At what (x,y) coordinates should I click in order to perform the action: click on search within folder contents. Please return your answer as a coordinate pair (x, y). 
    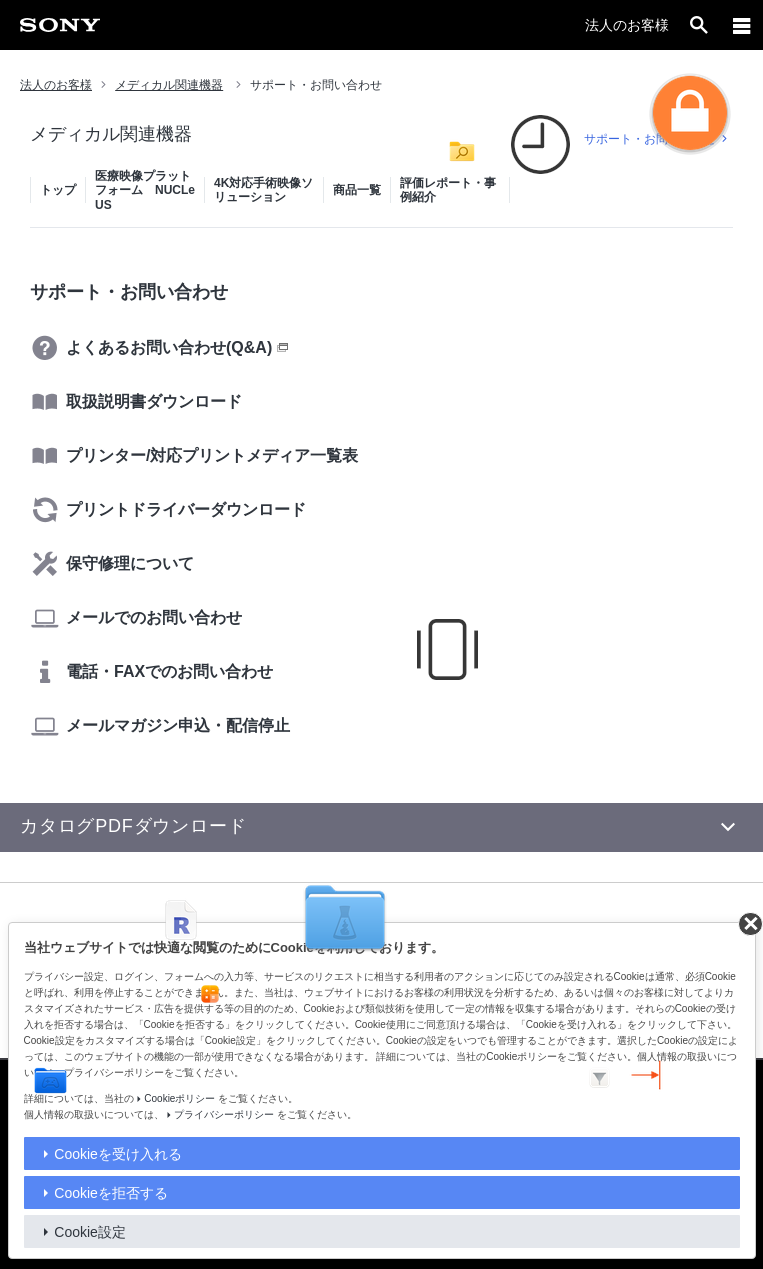
    Looking at the image, I should click on (462, 152).